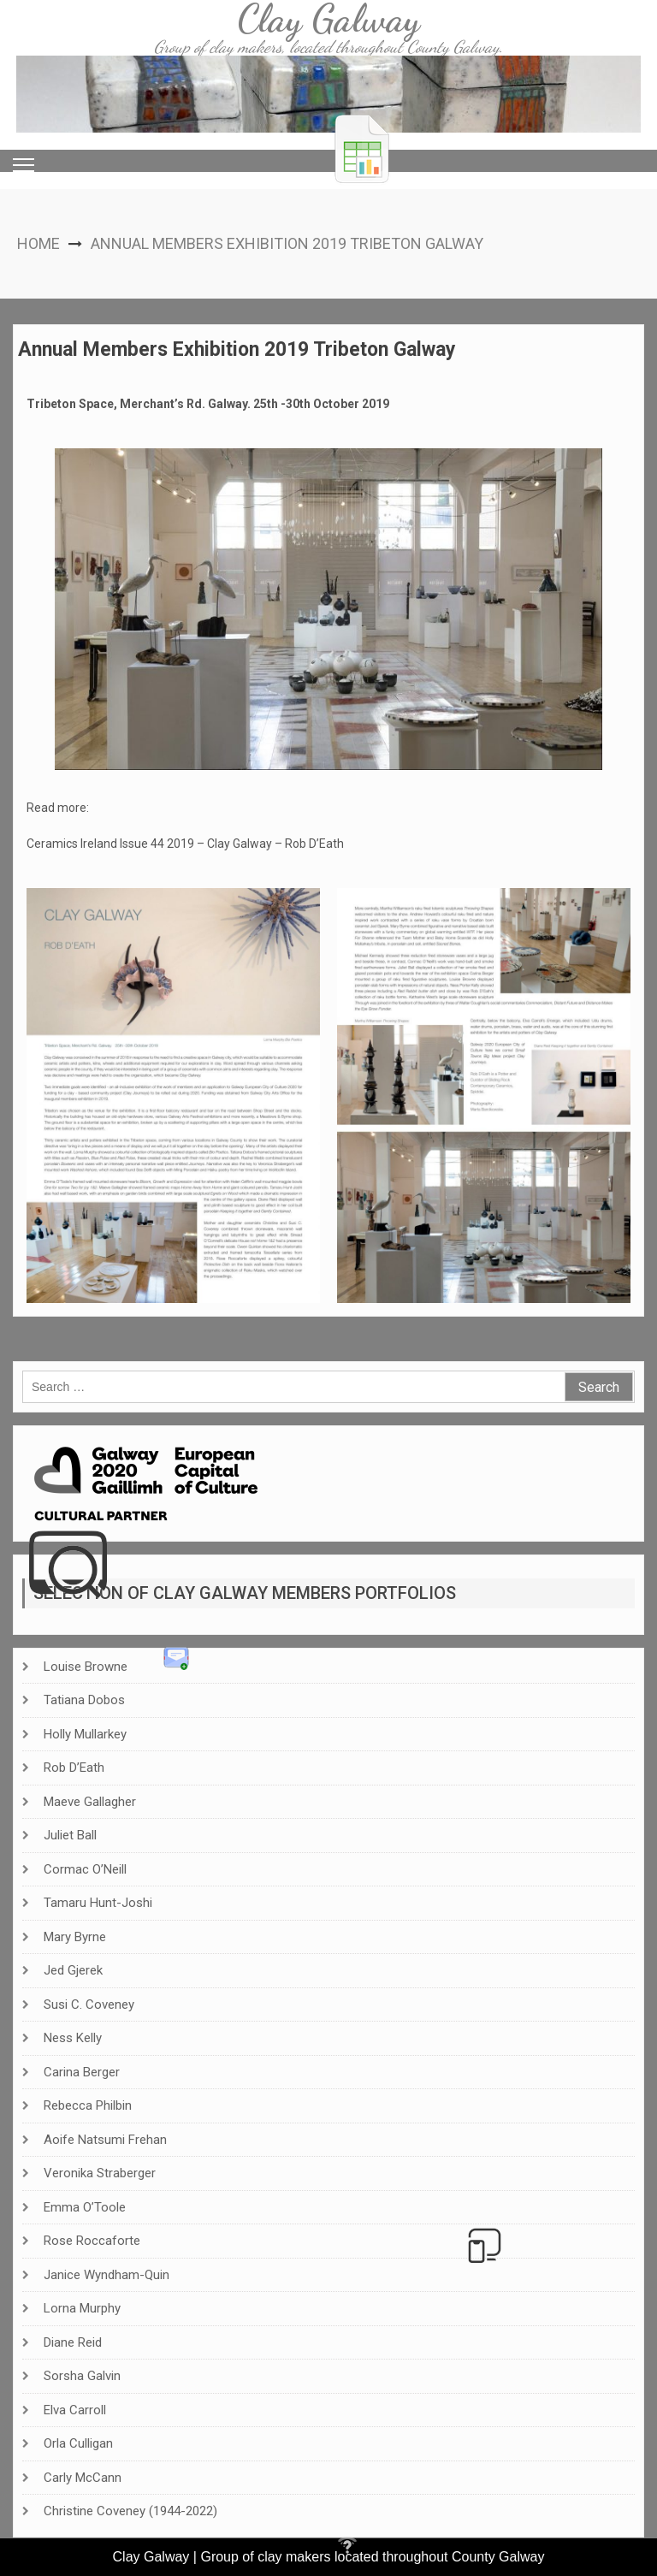 The height and width of the screenshot is (2576, 657). I want to click on open image viewer application, so click(68, 1560).